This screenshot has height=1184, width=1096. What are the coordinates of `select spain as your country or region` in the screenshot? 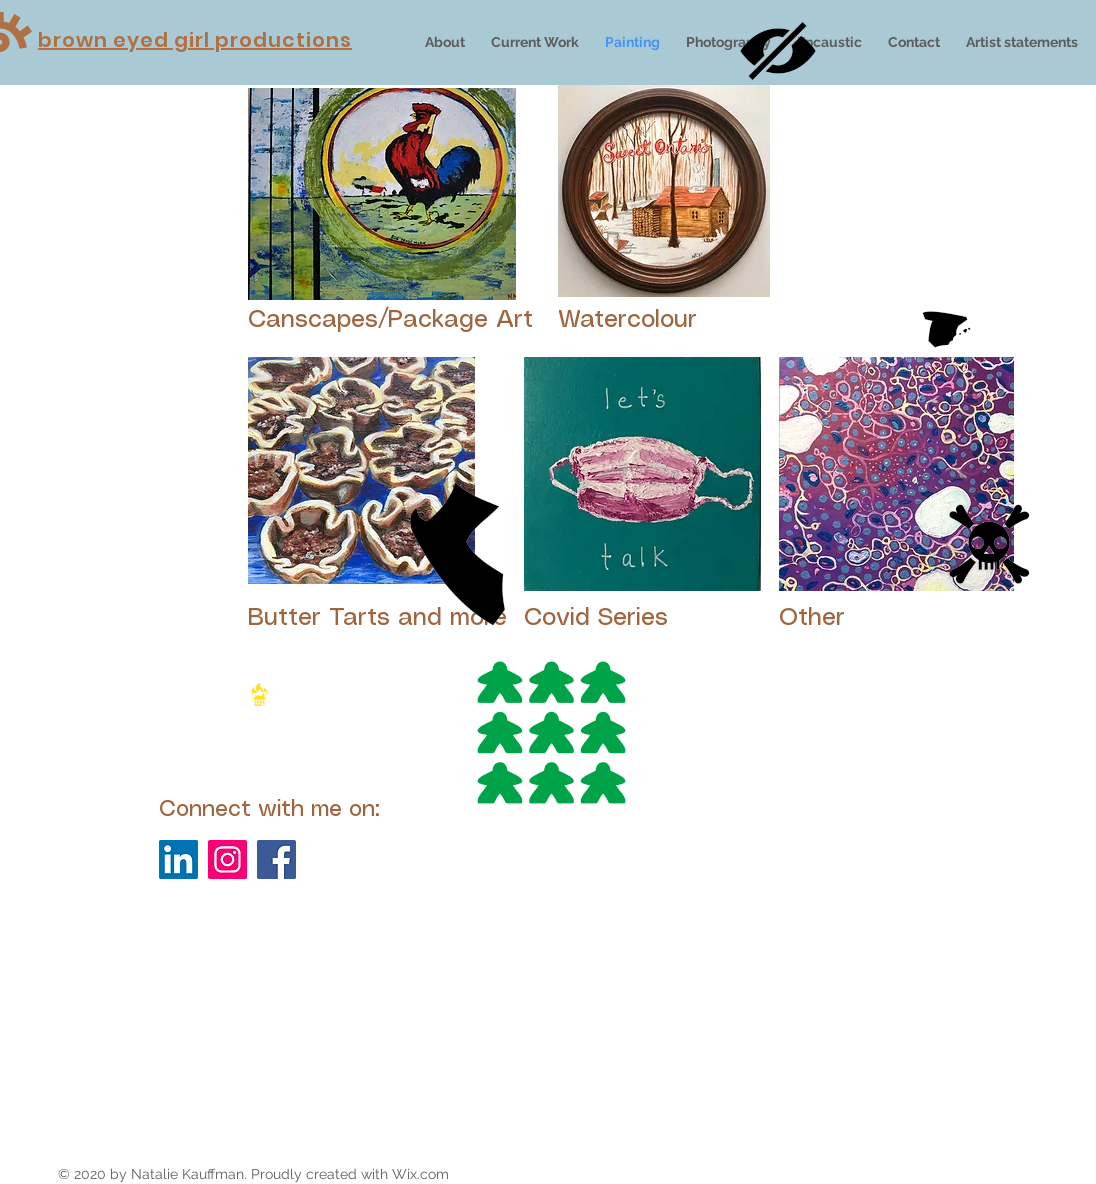 It's located at (946, 329).